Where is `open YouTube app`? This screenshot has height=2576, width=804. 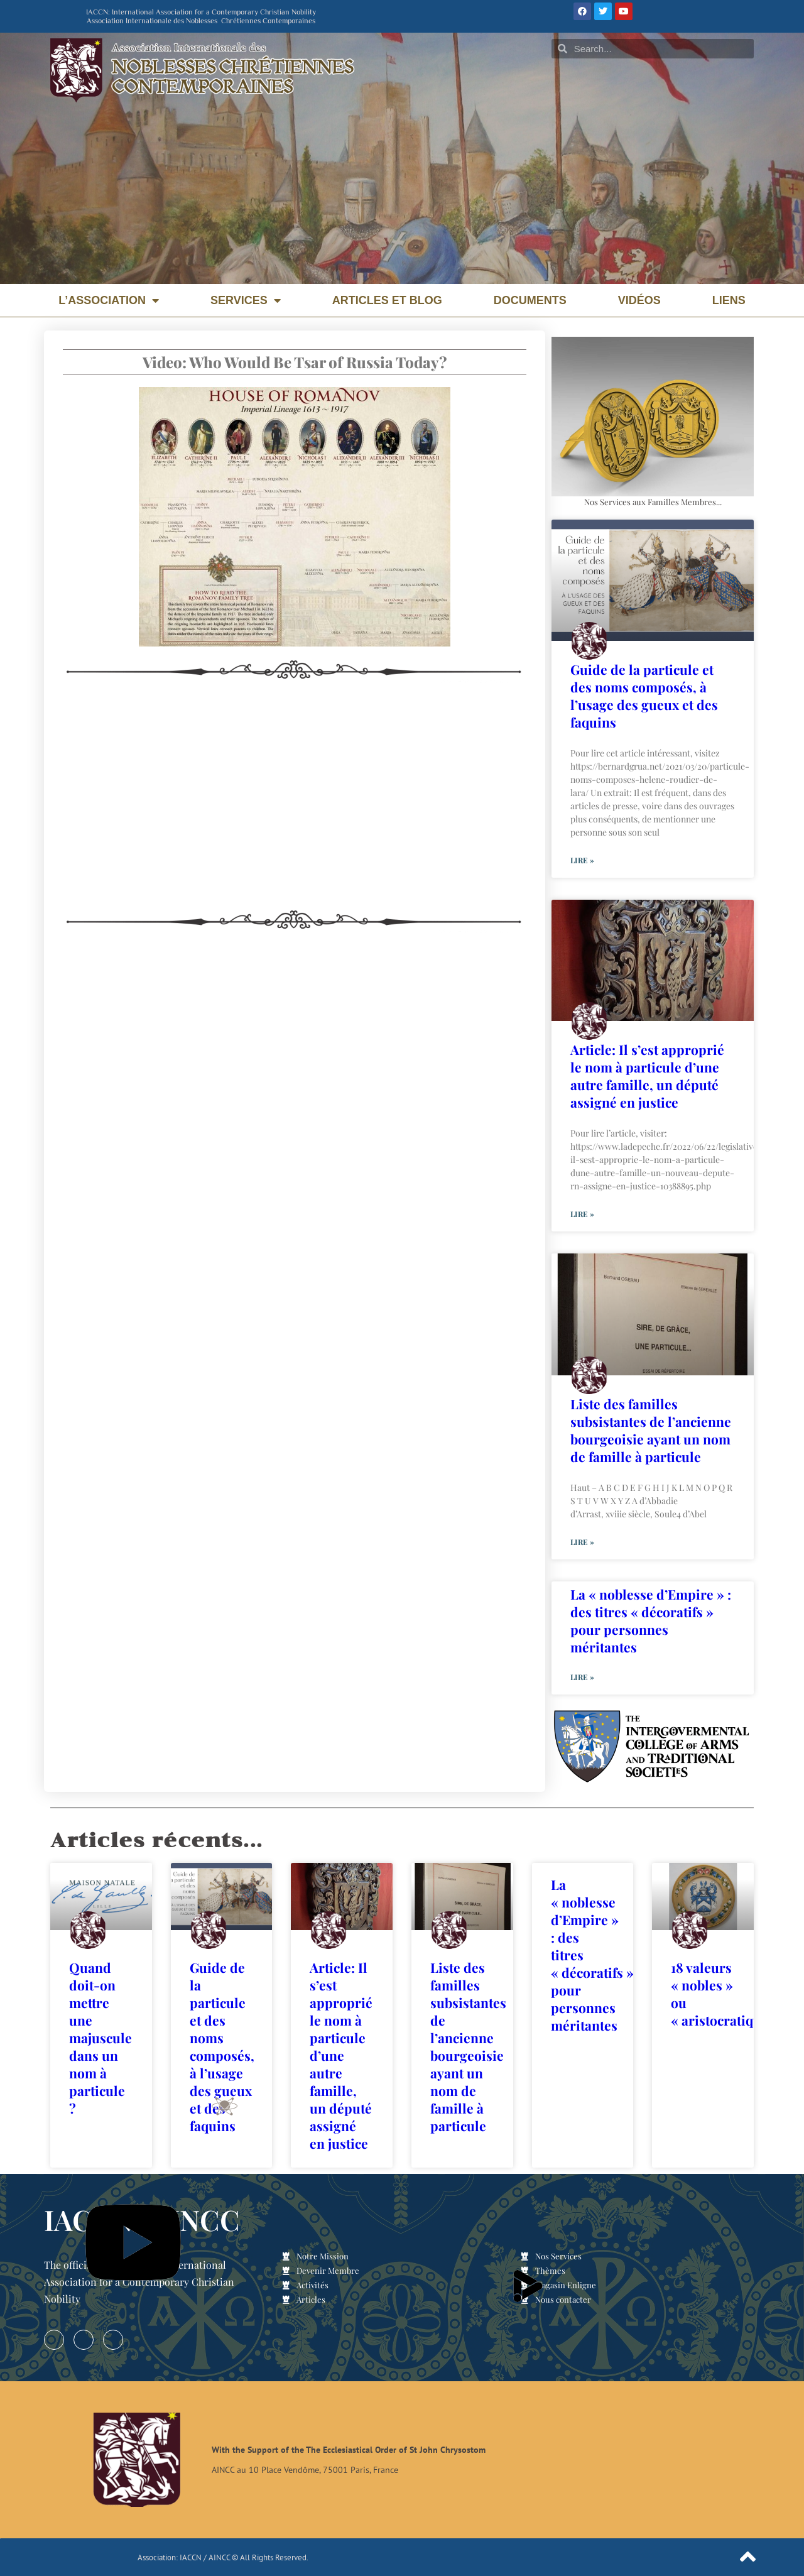
open YouTube app is located at coordinates (133, 2242).